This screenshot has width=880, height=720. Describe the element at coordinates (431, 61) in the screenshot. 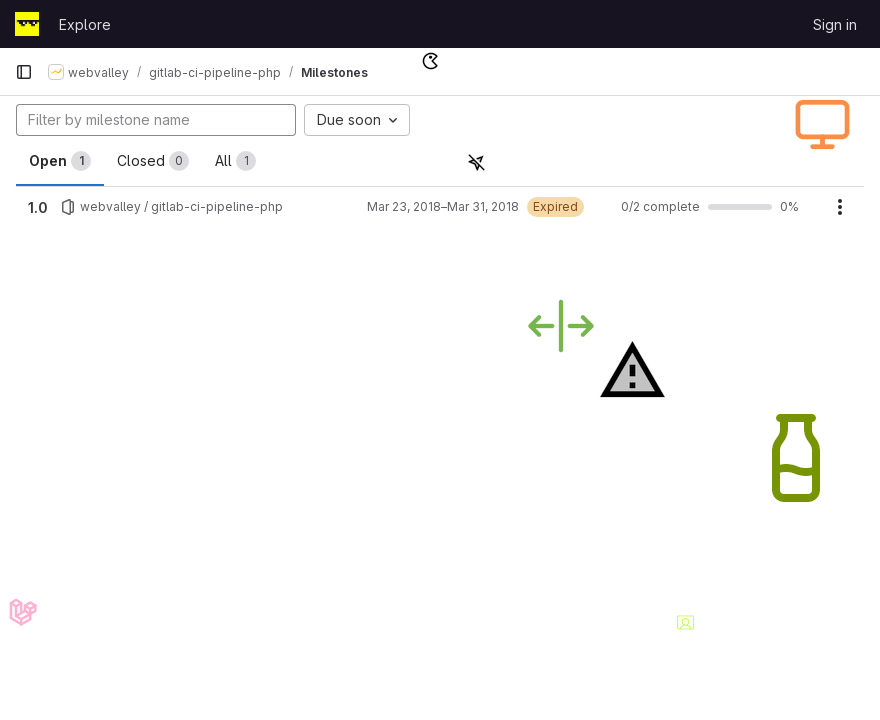

I see `launch a retro-style game or arcade app` at that location.